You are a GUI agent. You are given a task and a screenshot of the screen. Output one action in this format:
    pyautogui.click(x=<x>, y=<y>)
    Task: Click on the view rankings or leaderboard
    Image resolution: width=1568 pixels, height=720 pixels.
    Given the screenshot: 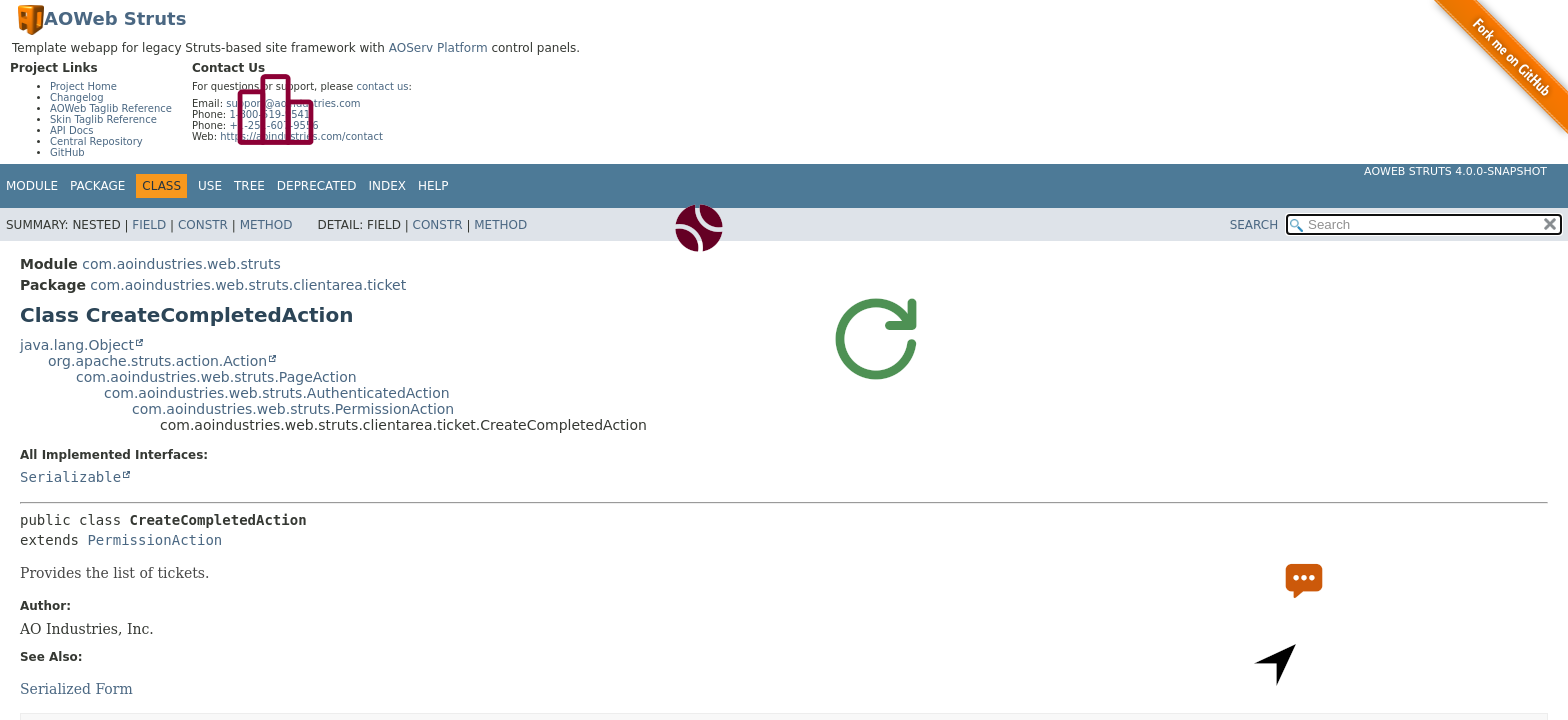 What is the action you would take?
    pyautogui.click(x=275, y=109)
    